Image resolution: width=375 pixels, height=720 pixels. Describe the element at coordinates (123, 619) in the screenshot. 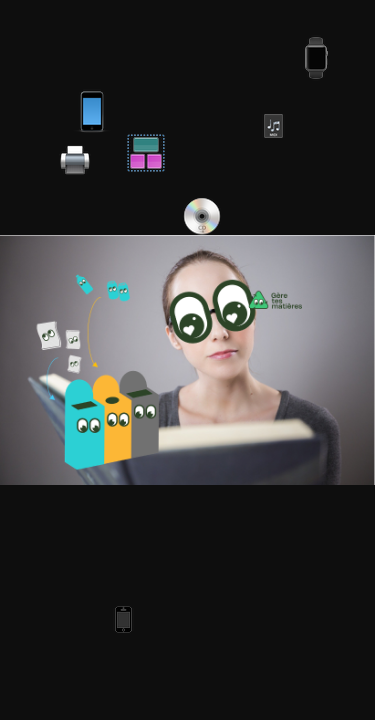

I see `view connected iPhone in sidebar` at that location.